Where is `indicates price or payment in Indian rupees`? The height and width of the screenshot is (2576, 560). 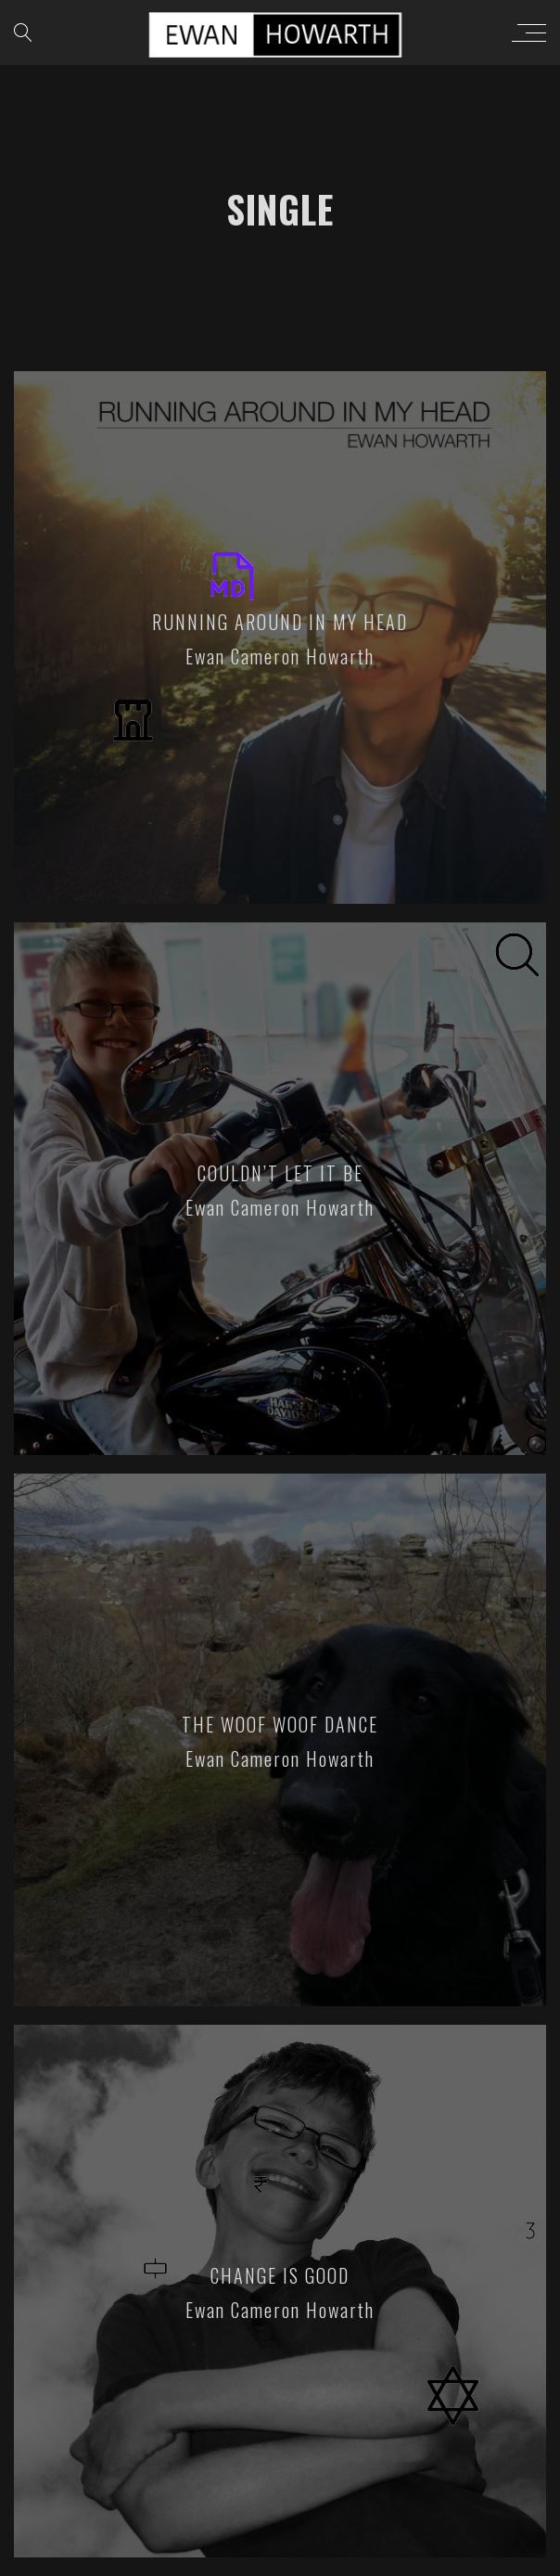
indicates price or payment in Indian rupees is located at coordinates (260, 2184).